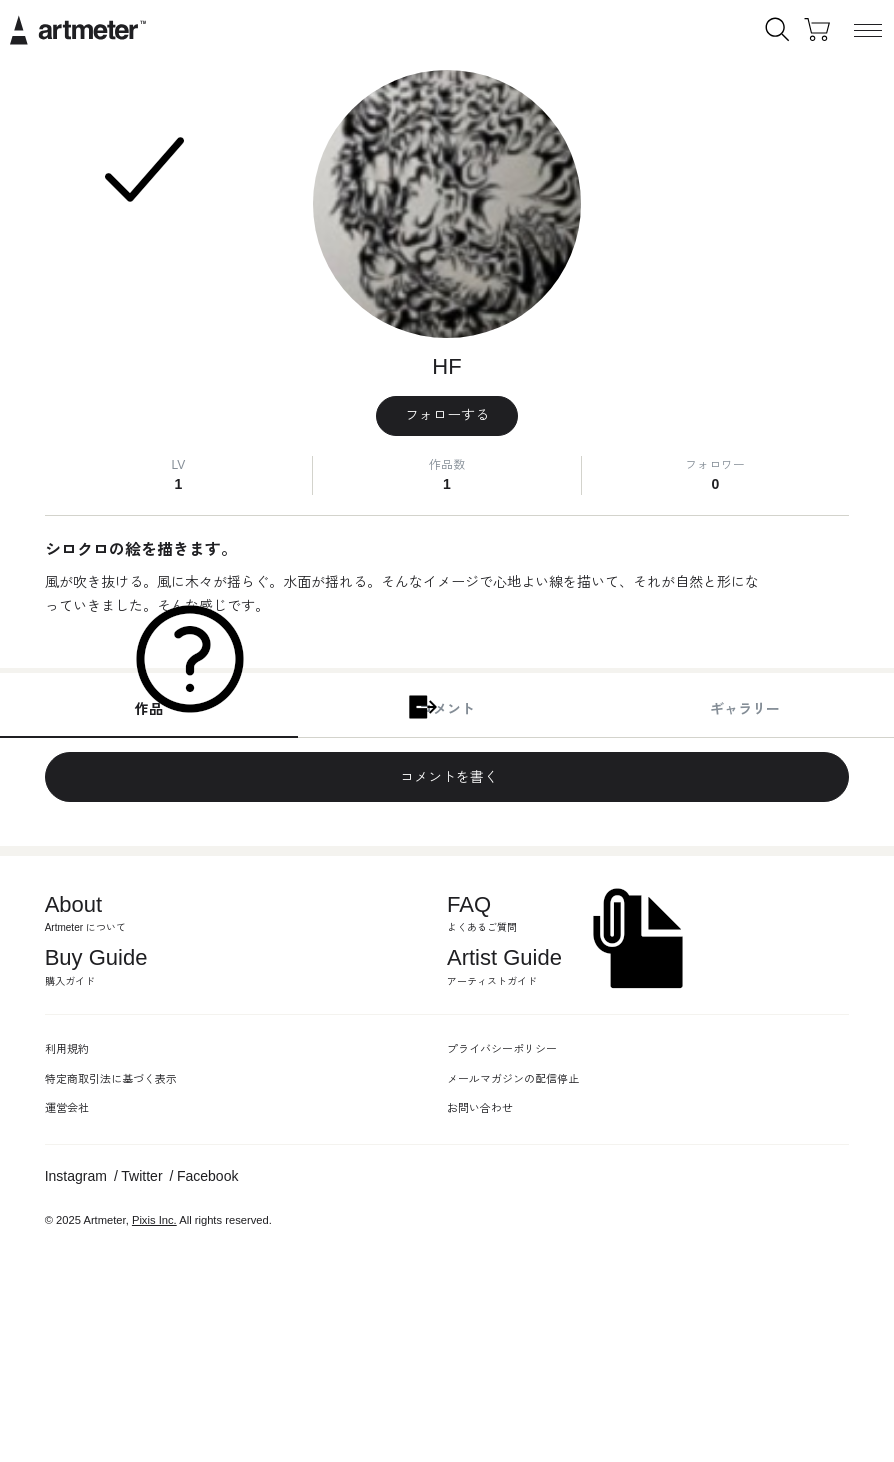 Image resolution: width=894 pixels, height=1462 pixels. I want to click on log out of your account, so click(423, 707).